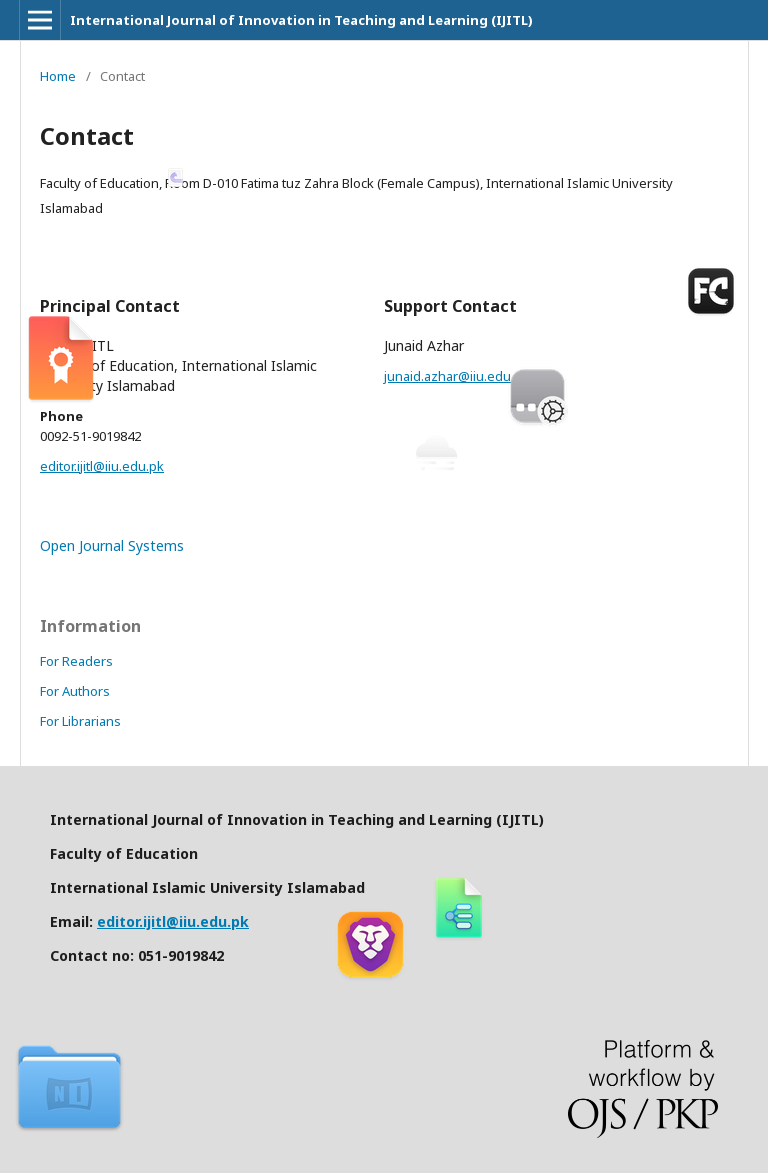  Describe the element at coordinates (436, 452) in the screenshot. I see `indicates foggy weather conditions` at that location.